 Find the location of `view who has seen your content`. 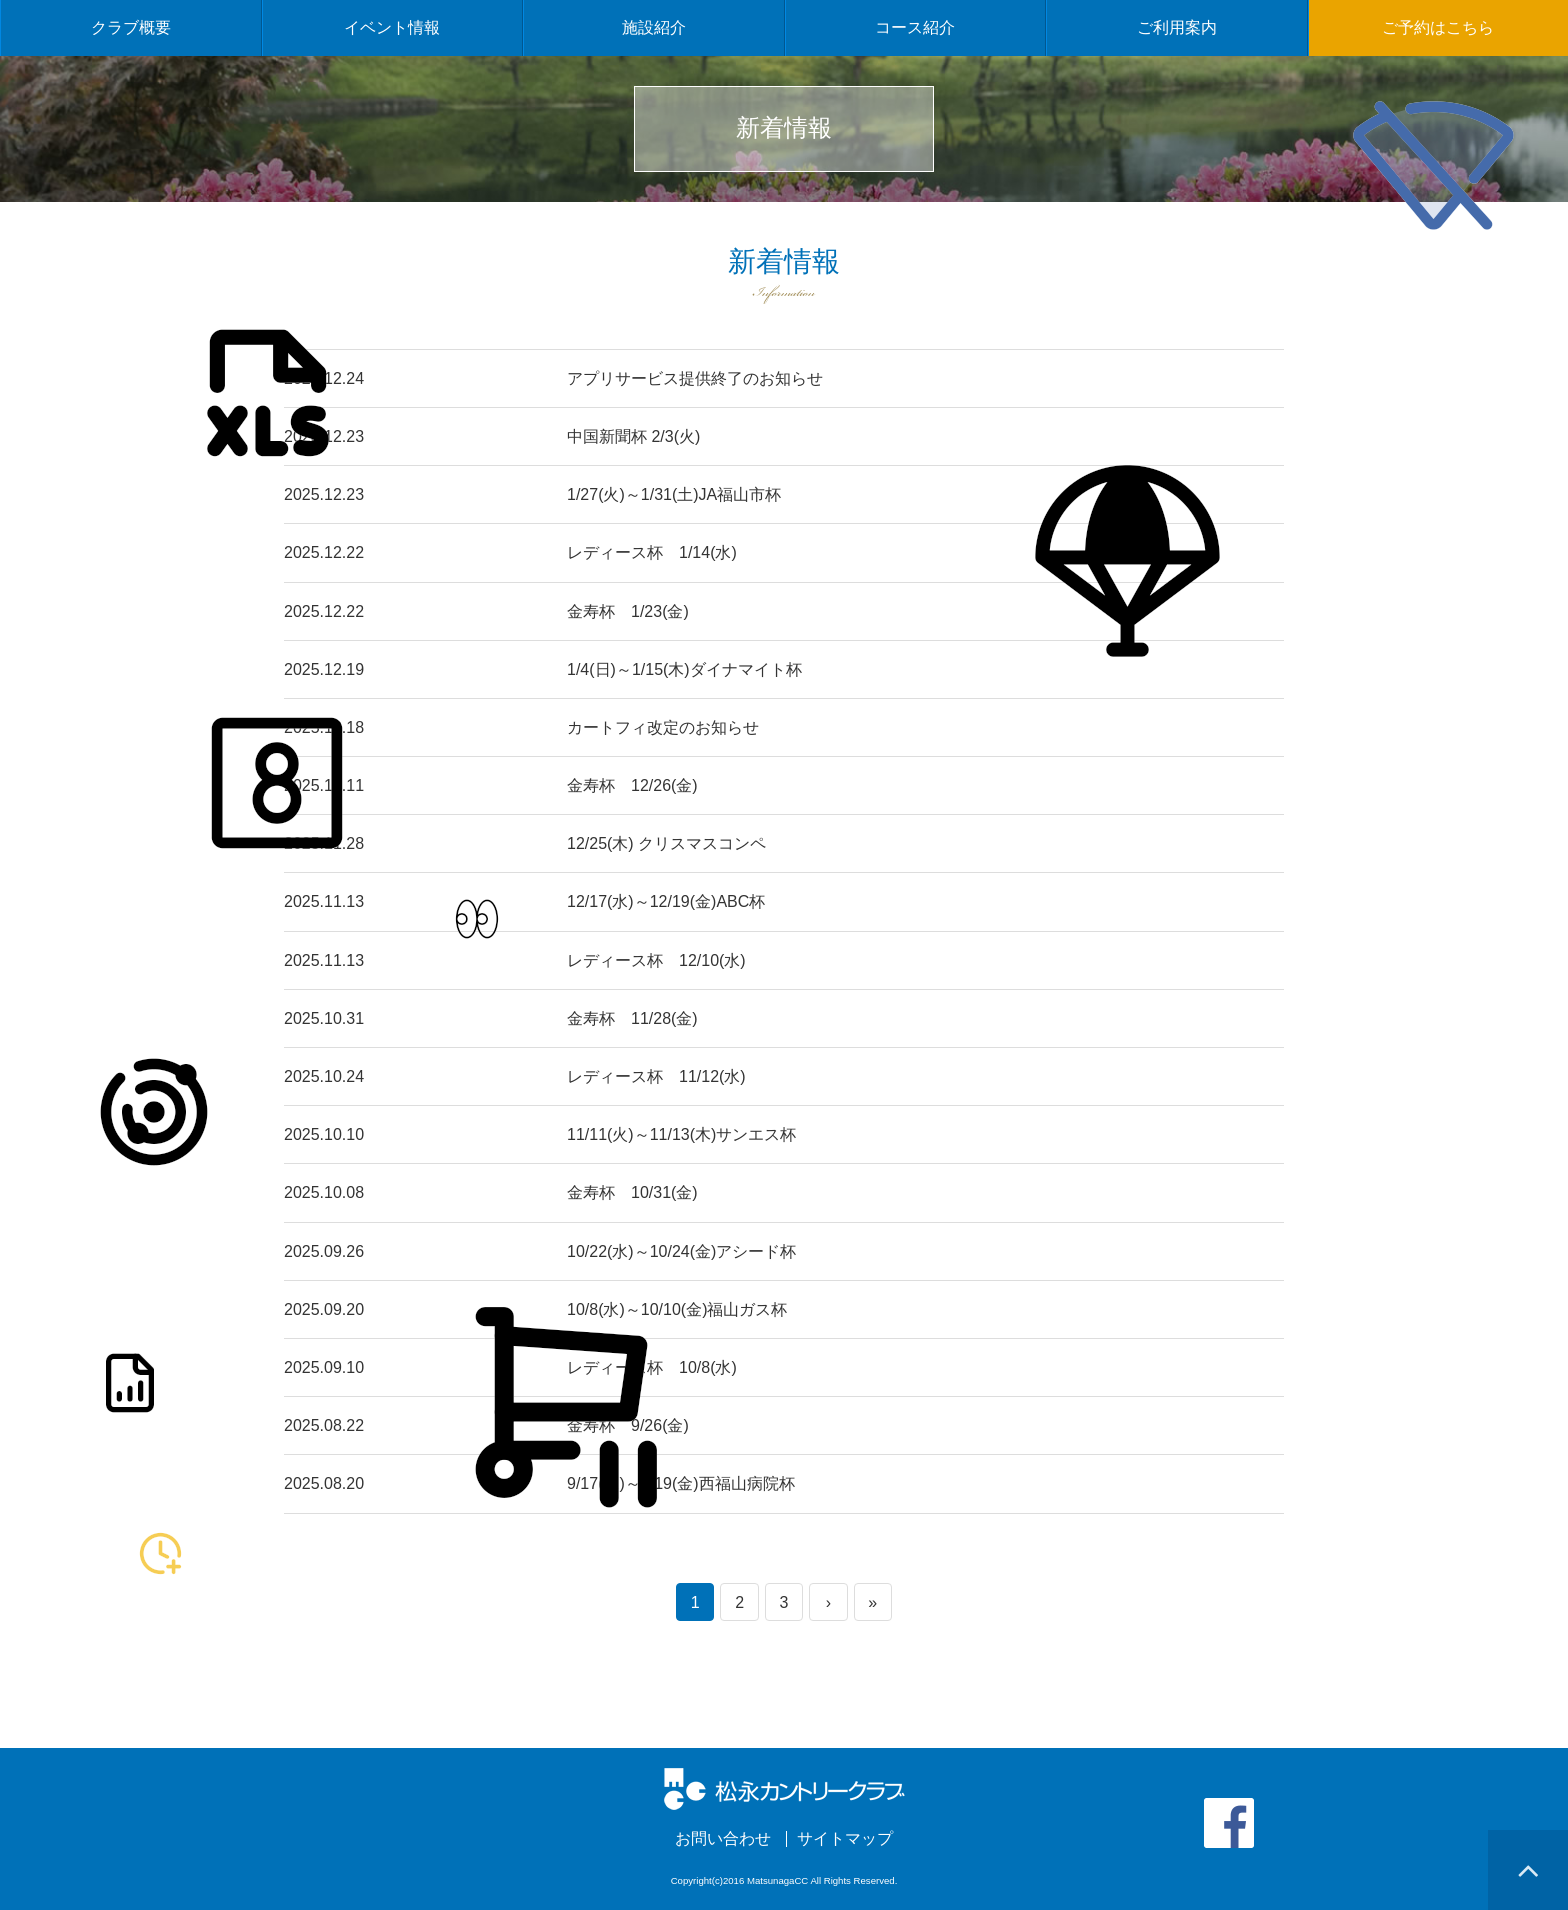

view who has seen your content is located at coordinates (477, 919).